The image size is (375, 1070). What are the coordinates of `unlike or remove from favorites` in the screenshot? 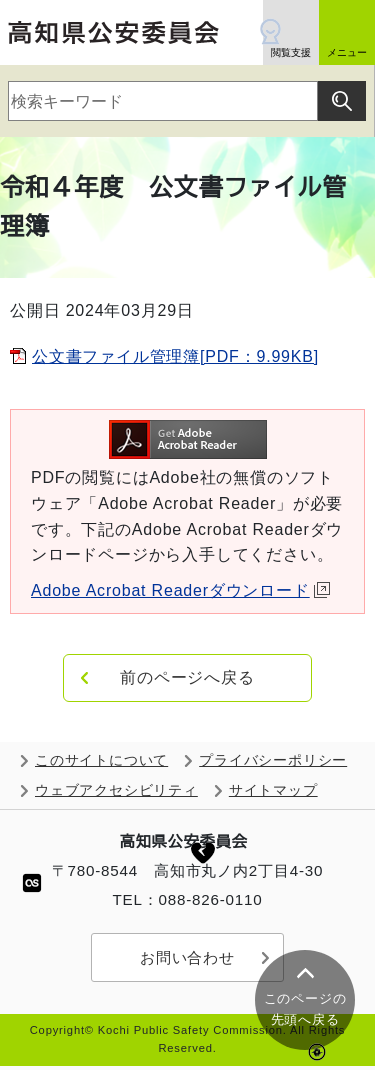 It's located at (203, 853).